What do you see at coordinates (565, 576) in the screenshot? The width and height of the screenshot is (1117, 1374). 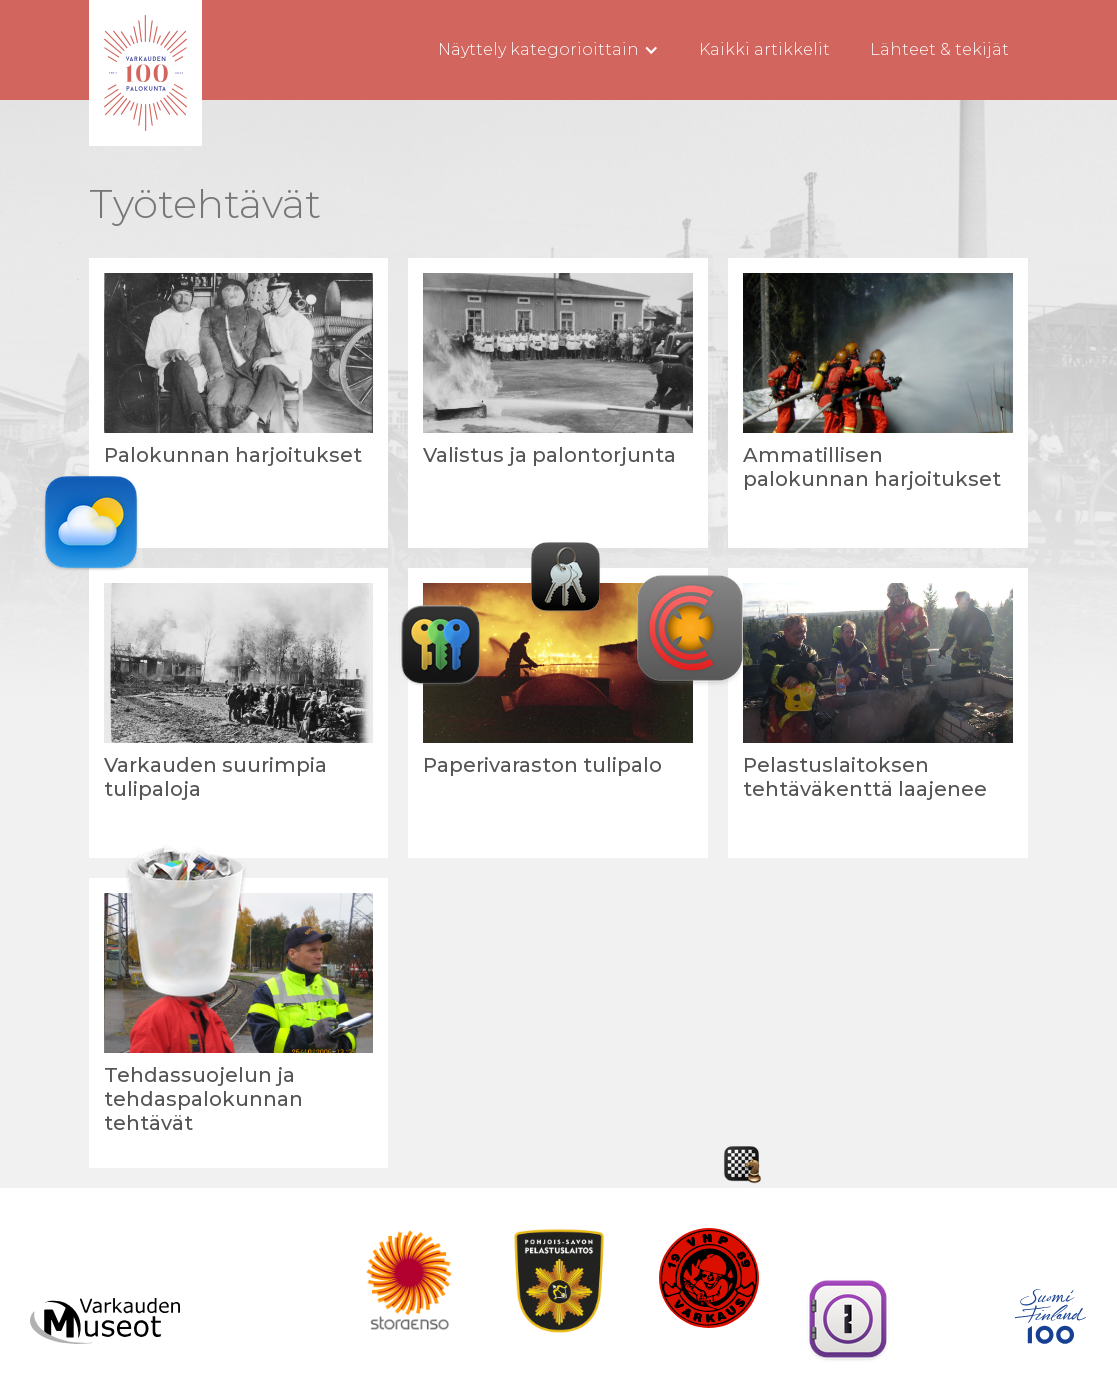 I see `open keychain access to manage saved passwords` at bounding box center [565, 576].